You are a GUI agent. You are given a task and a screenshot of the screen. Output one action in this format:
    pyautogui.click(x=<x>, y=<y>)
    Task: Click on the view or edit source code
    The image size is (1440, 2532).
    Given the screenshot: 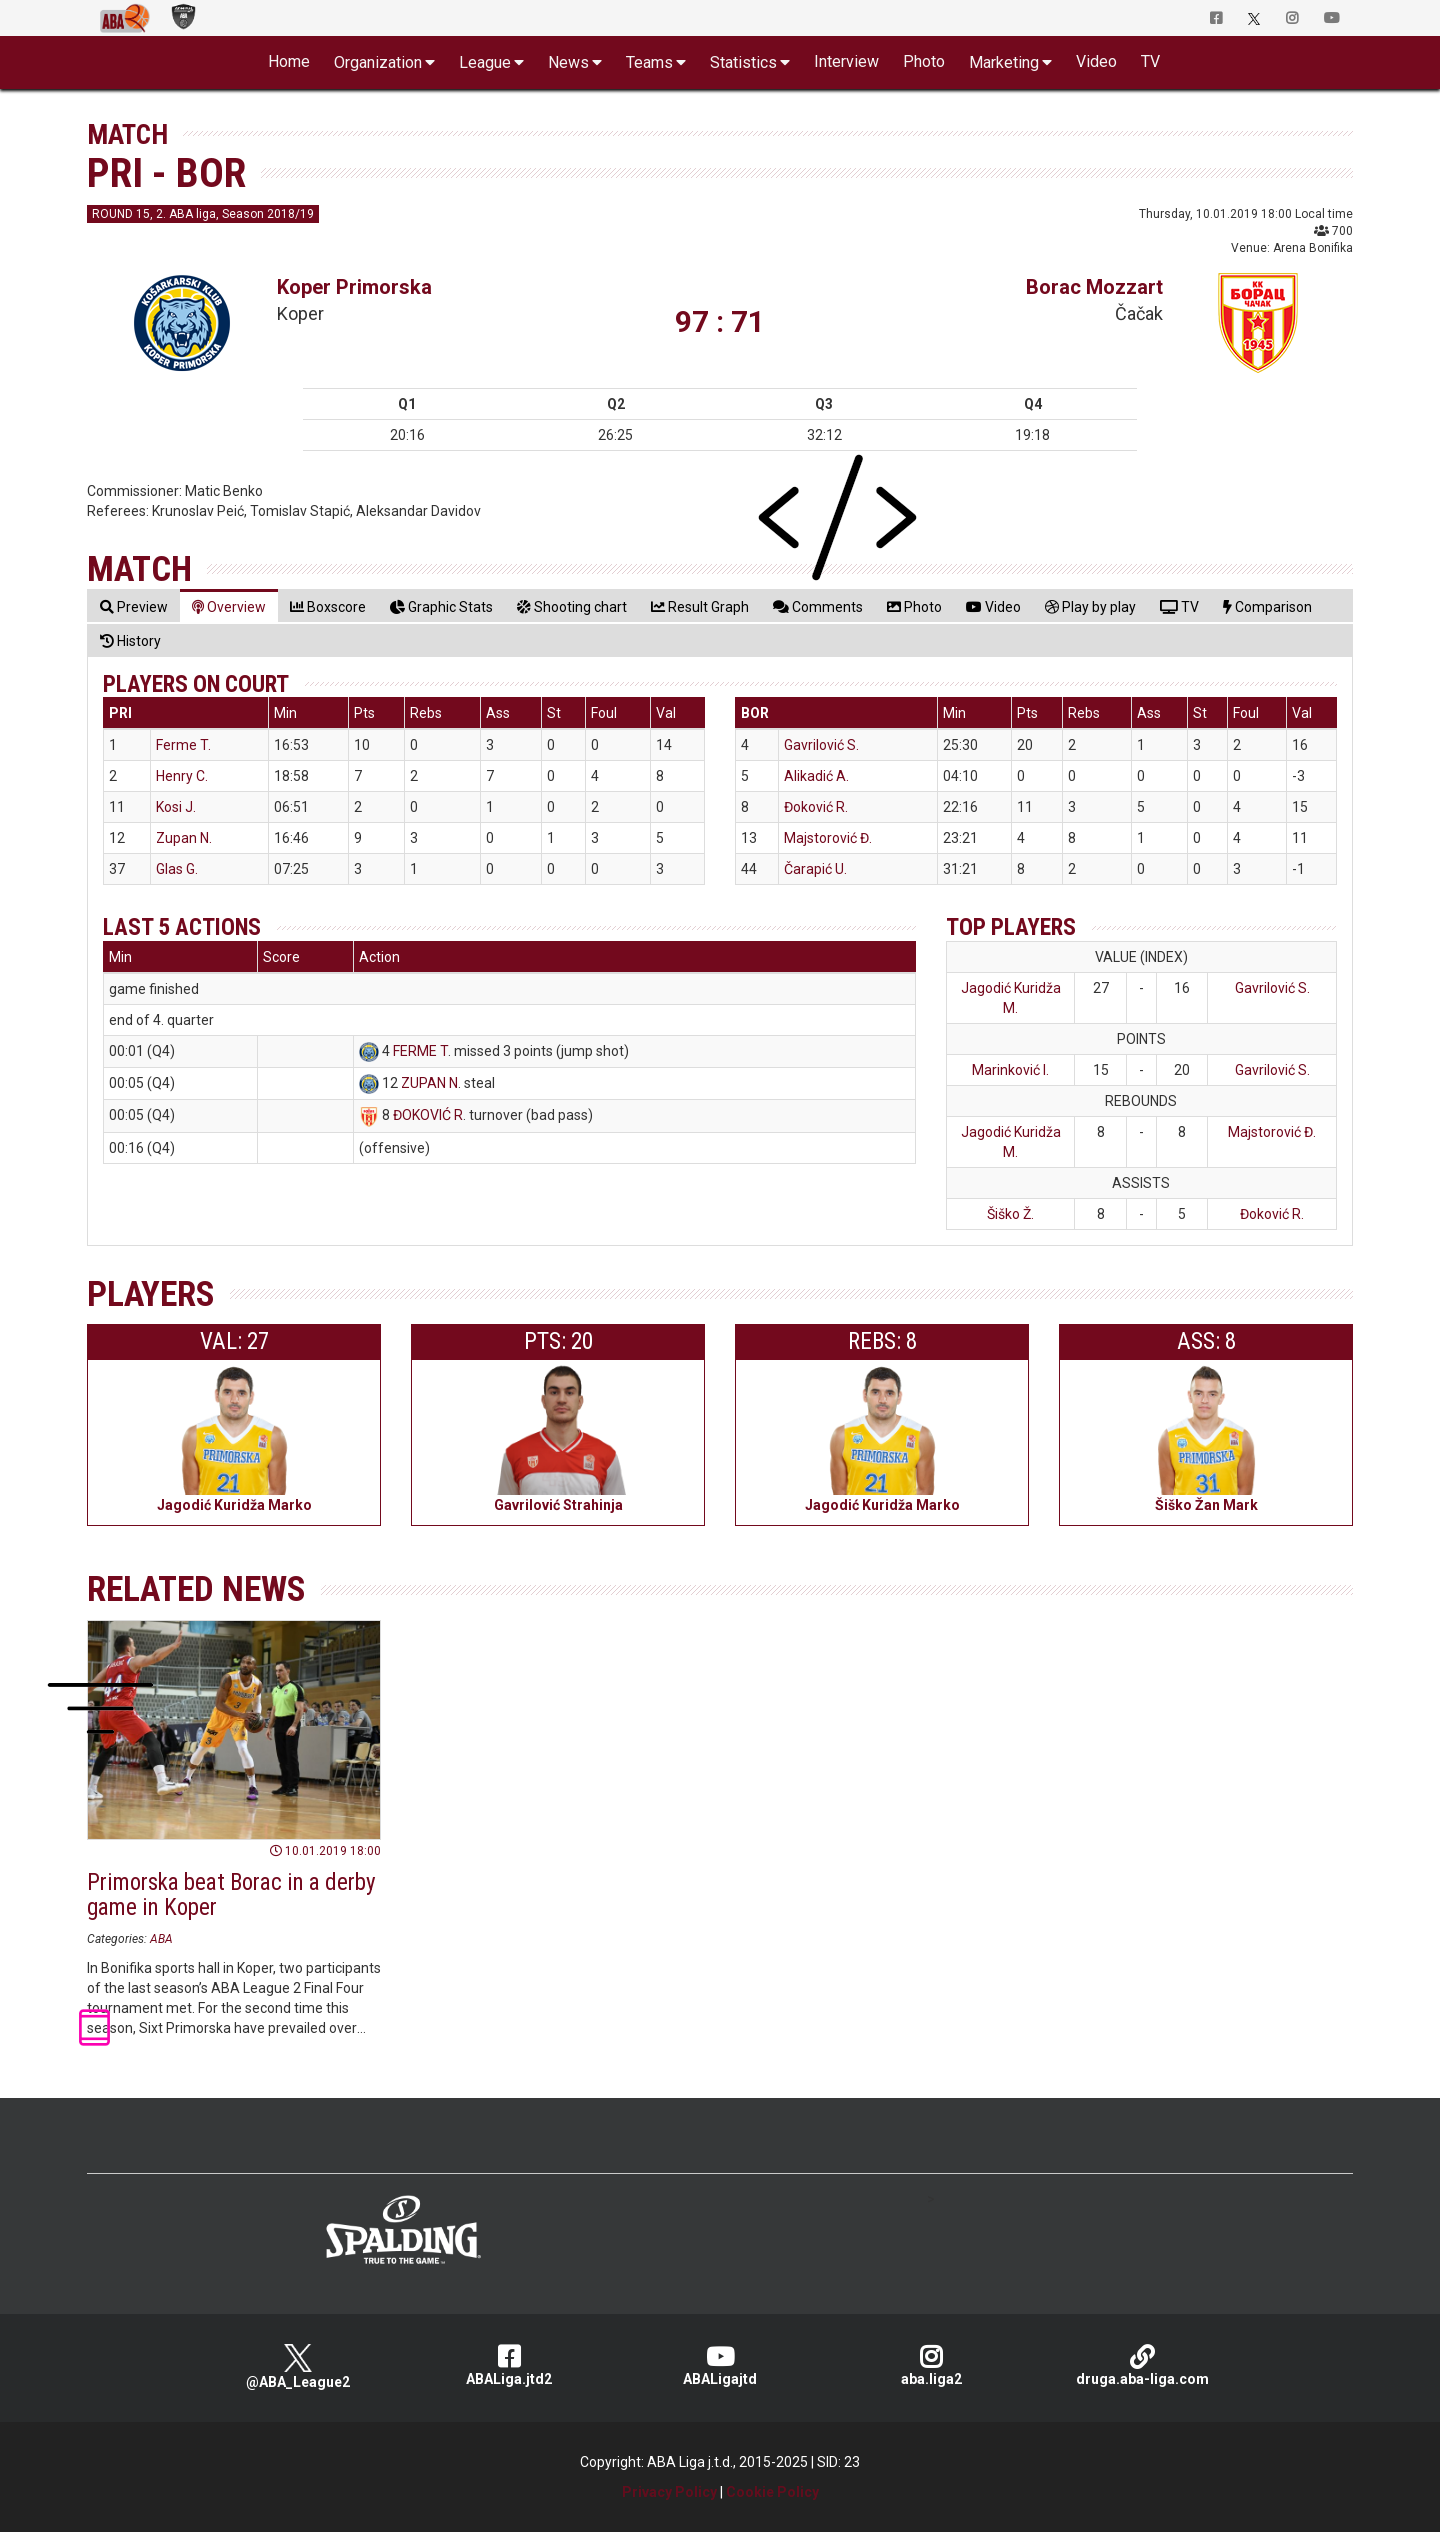 What is the action you would take?
    pyautogui.click(x=837, y=517)
    